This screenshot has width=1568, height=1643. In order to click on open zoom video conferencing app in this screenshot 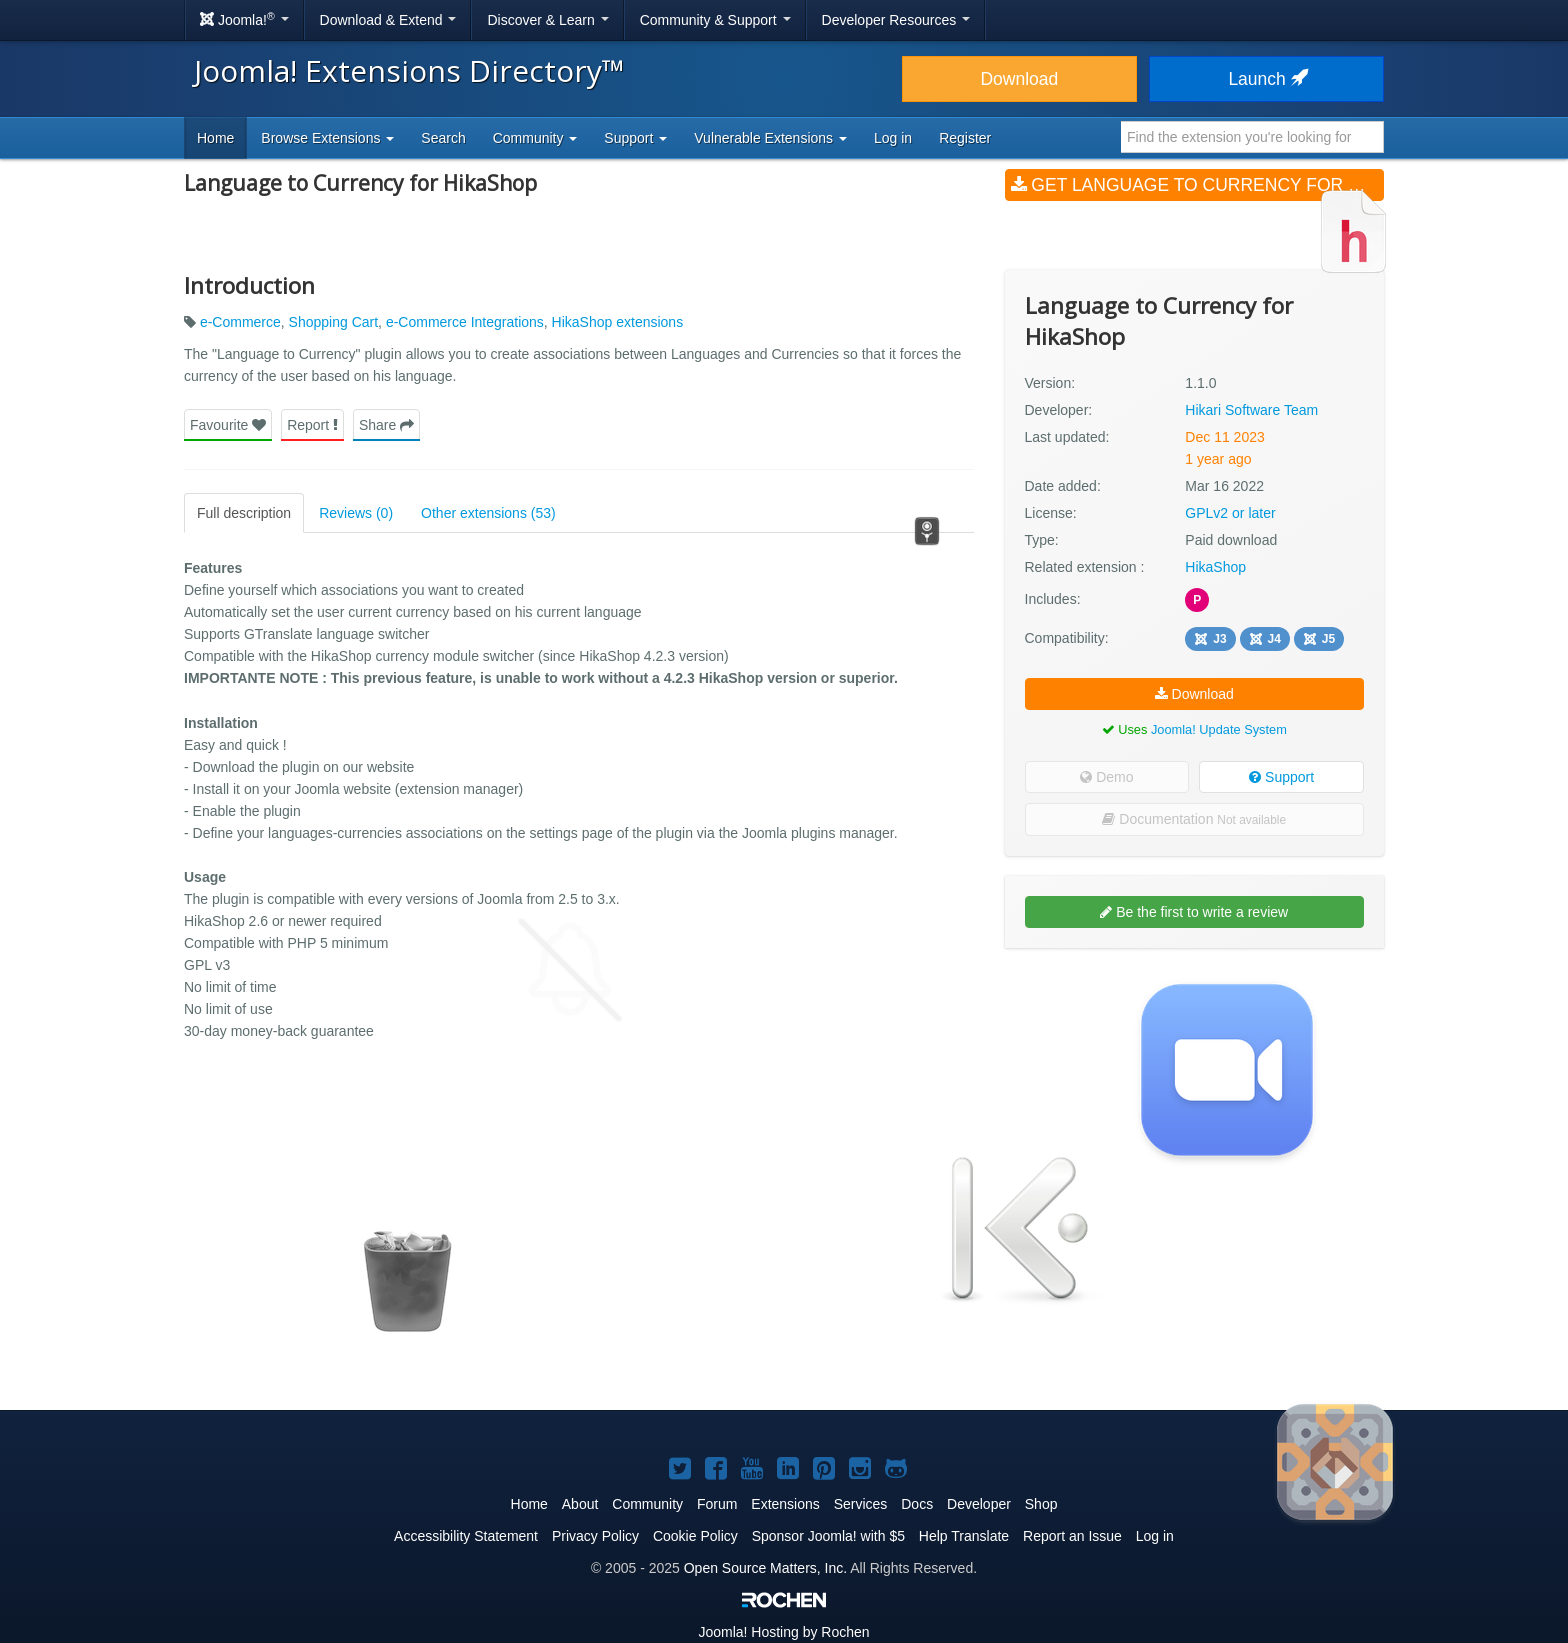, I will do `click(1227, 1070)`.